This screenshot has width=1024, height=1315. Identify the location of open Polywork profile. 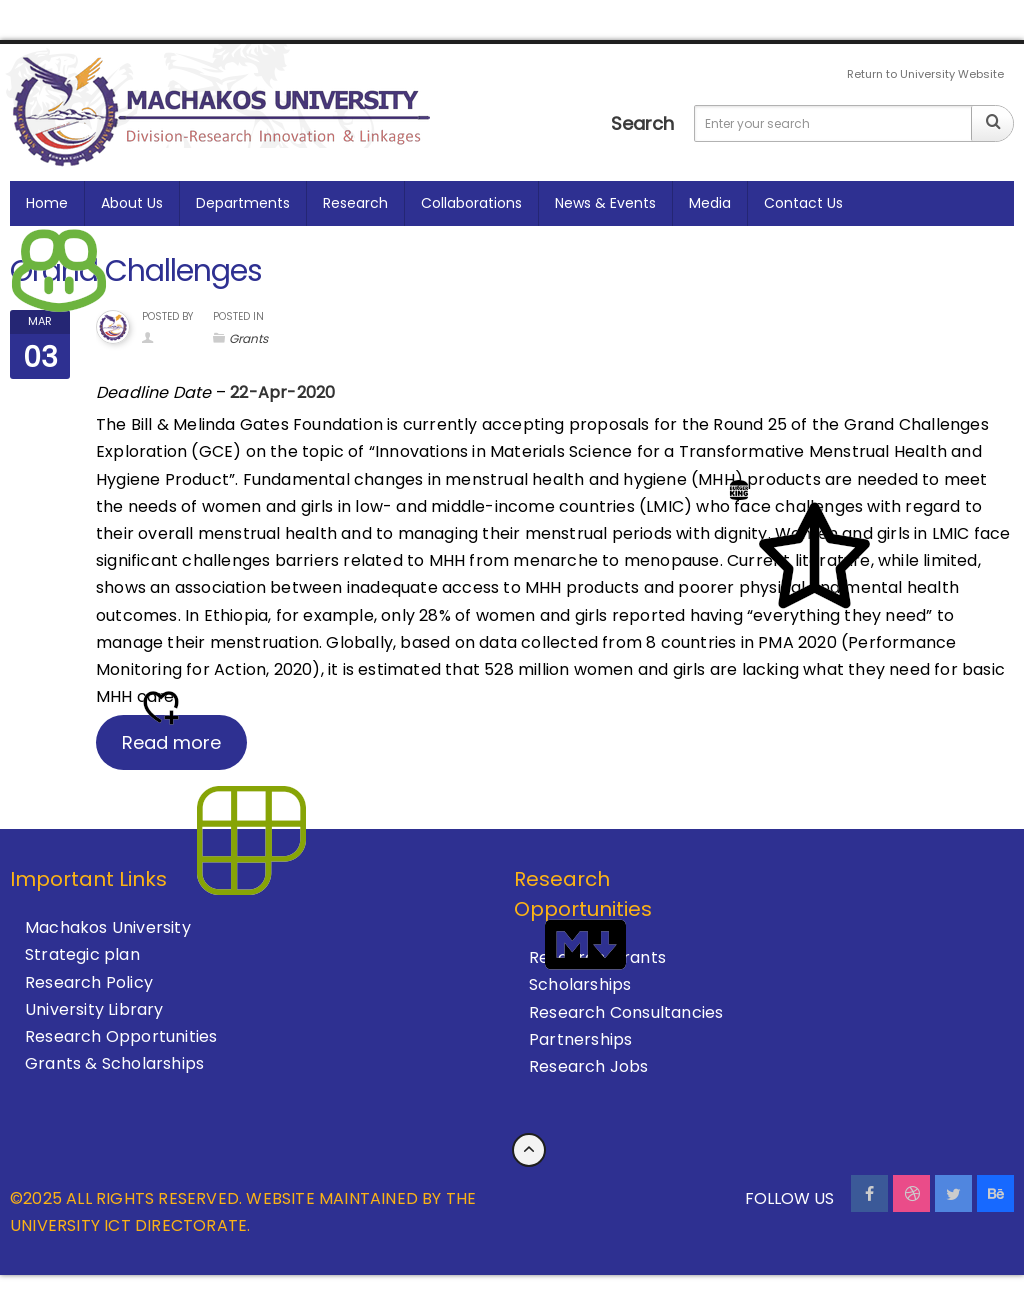
(251, 840).